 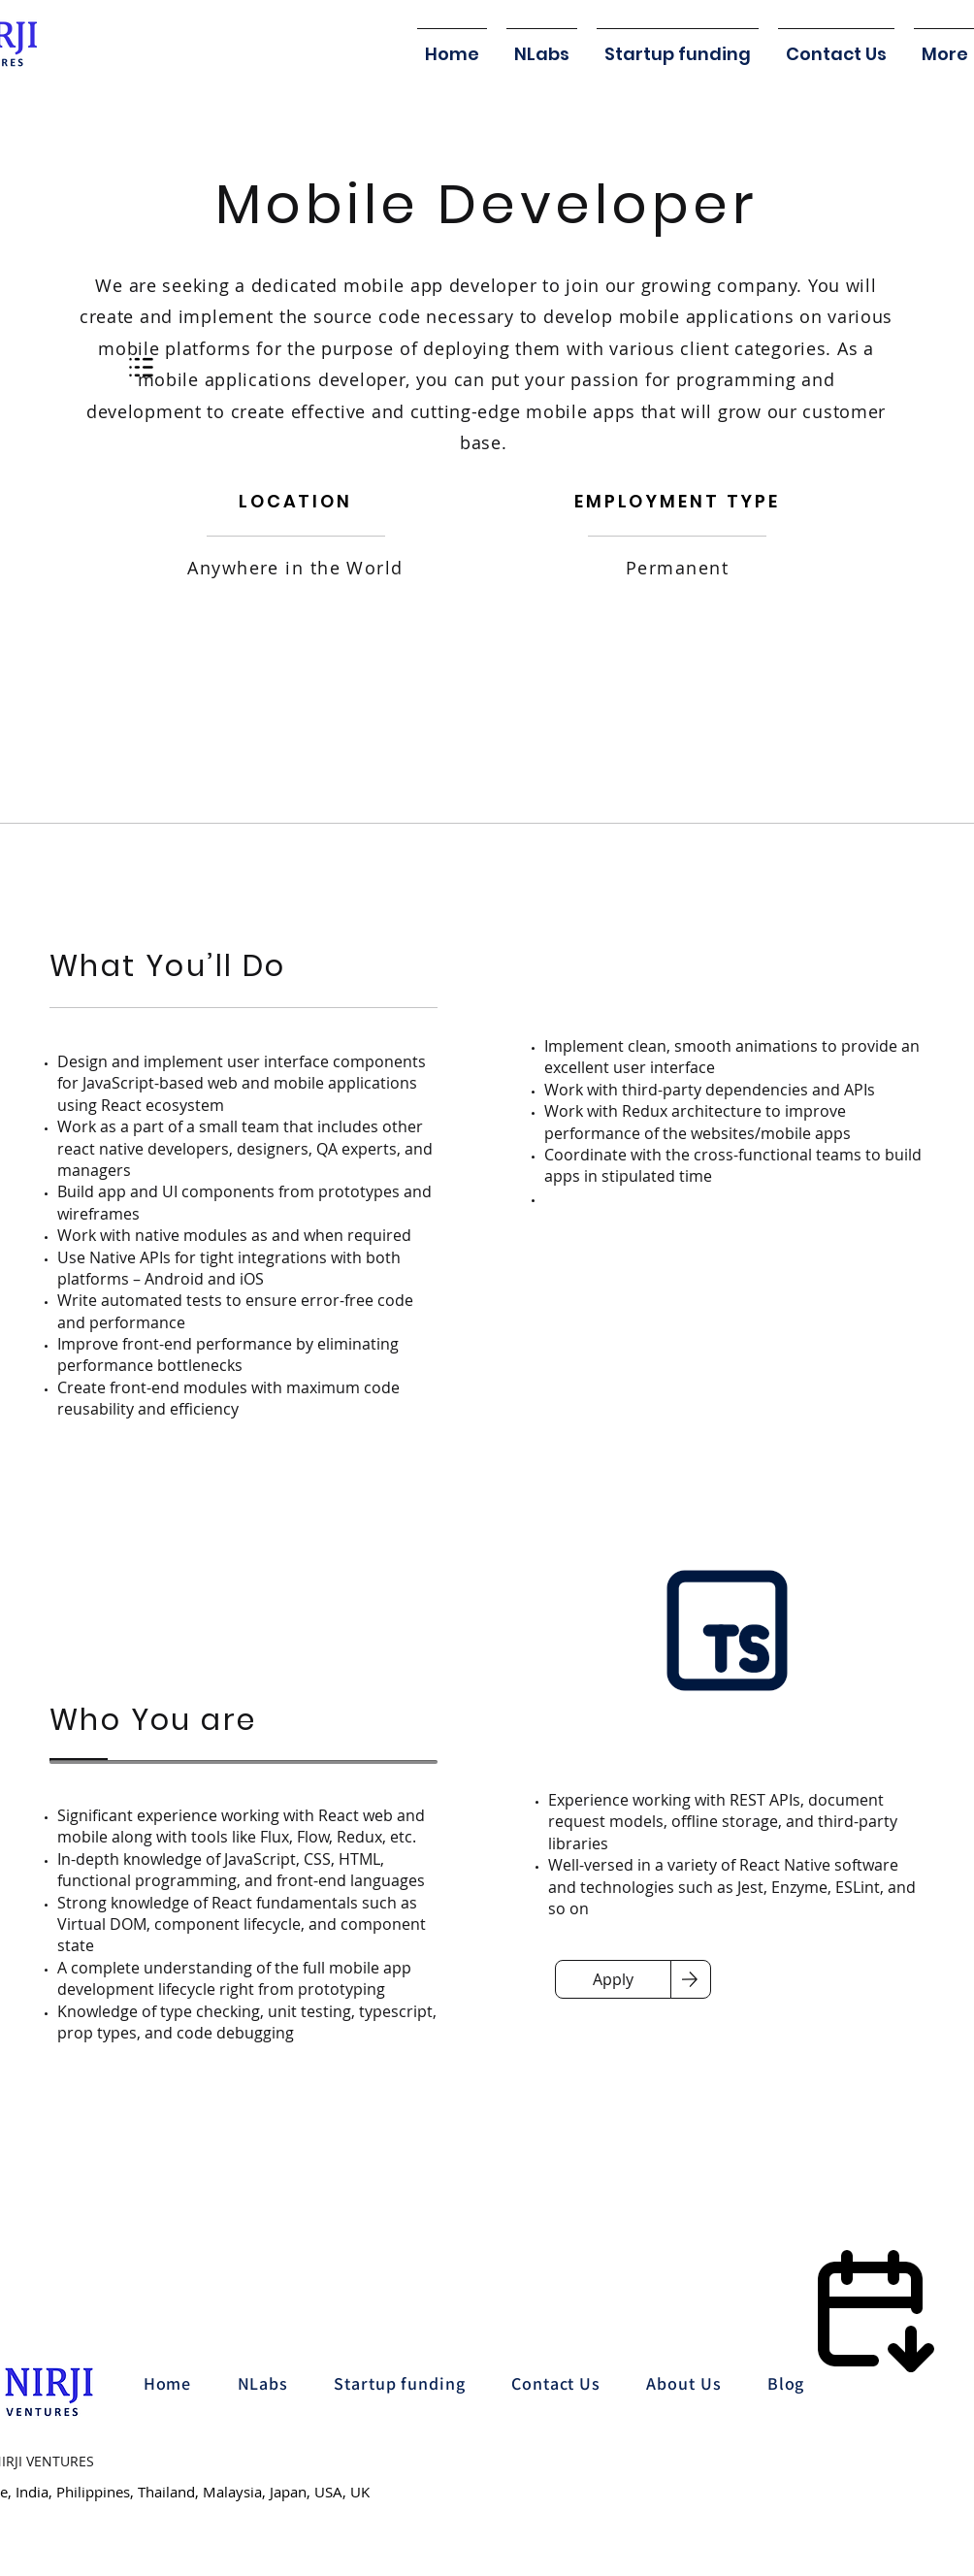 I want to click on indicates a TypeScript file or project, so click(x=727, y=1630).